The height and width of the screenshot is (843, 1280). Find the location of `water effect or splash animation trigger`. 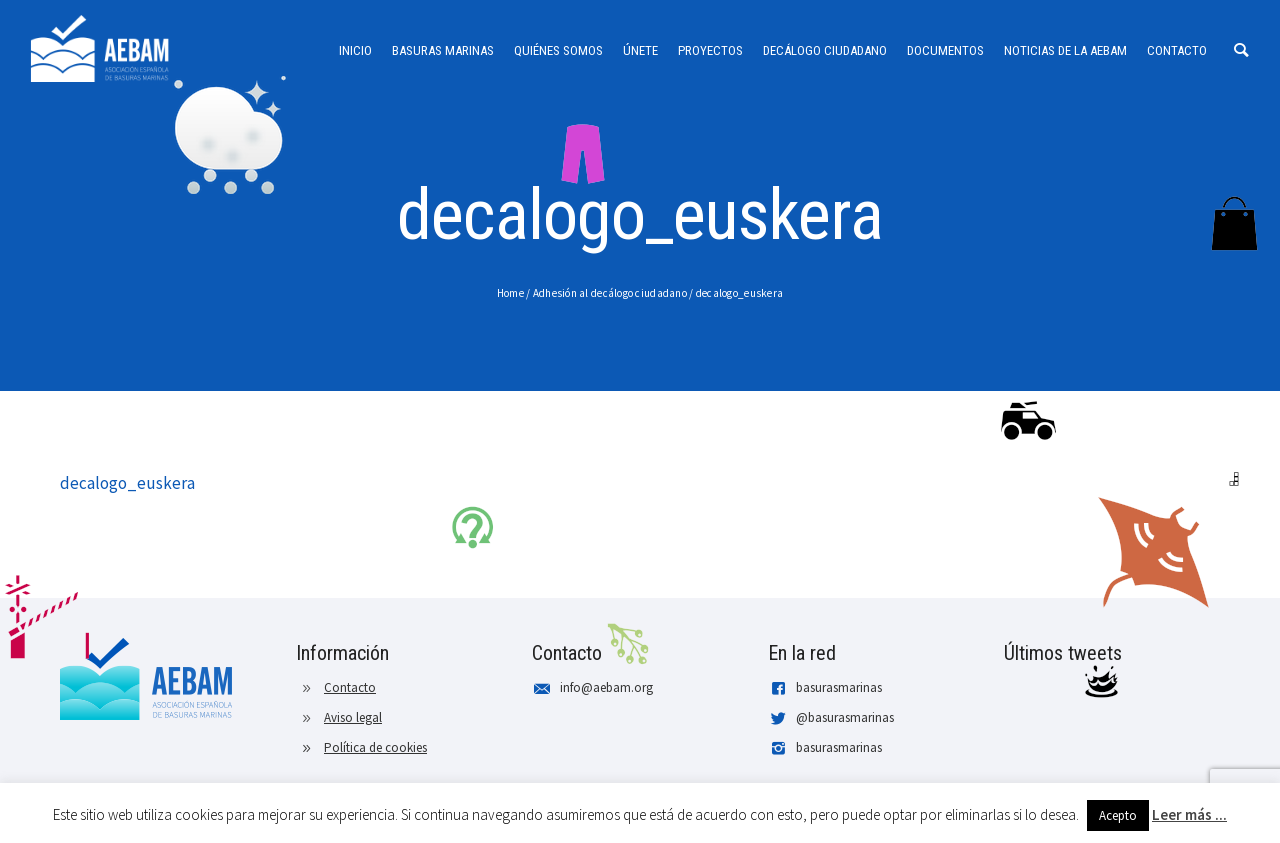

water effect or splash animation trigger is located at coordinates (1101, 681).